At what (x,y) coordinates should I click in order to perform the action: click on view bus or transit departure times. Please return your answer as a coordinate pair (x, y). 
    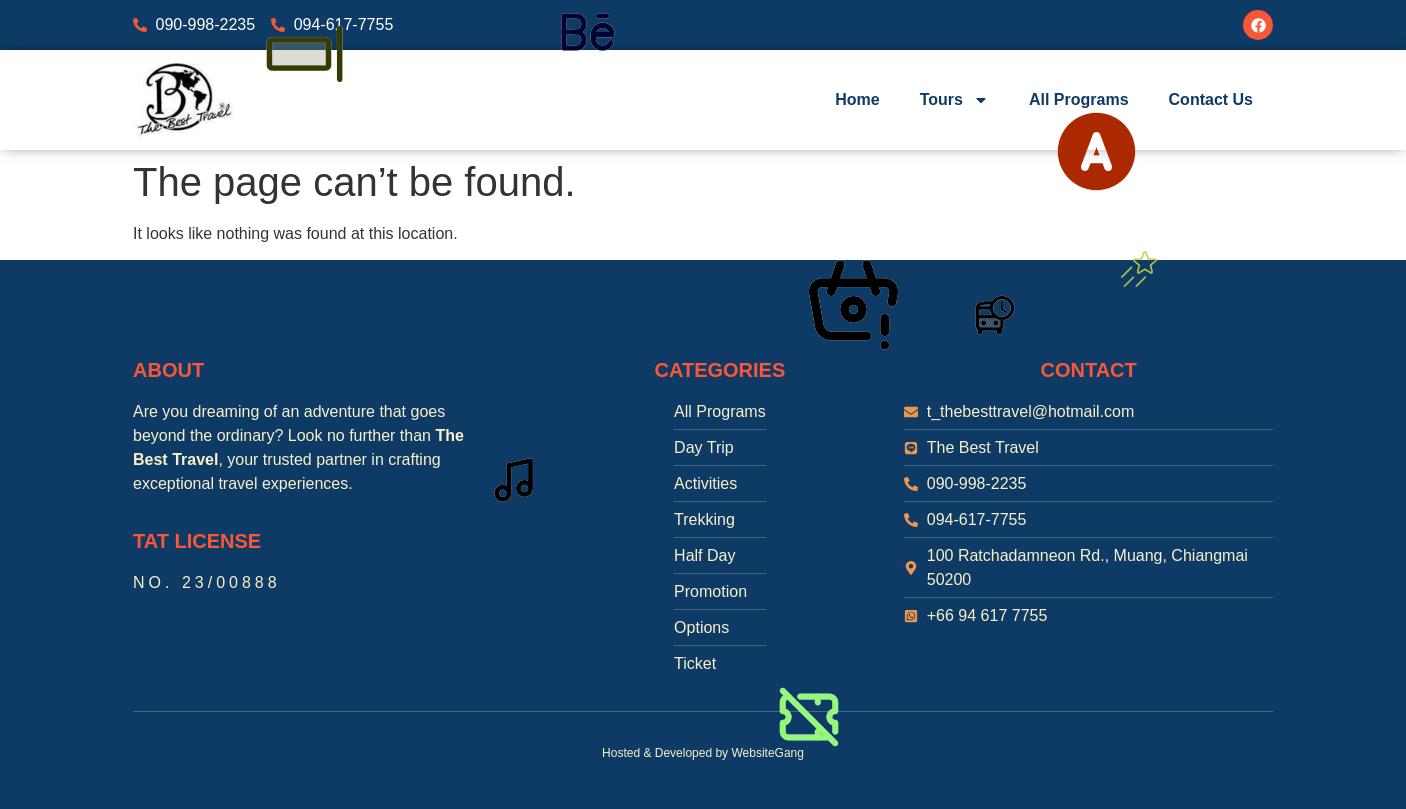
    Looking at the image, I should click on (995, 315).